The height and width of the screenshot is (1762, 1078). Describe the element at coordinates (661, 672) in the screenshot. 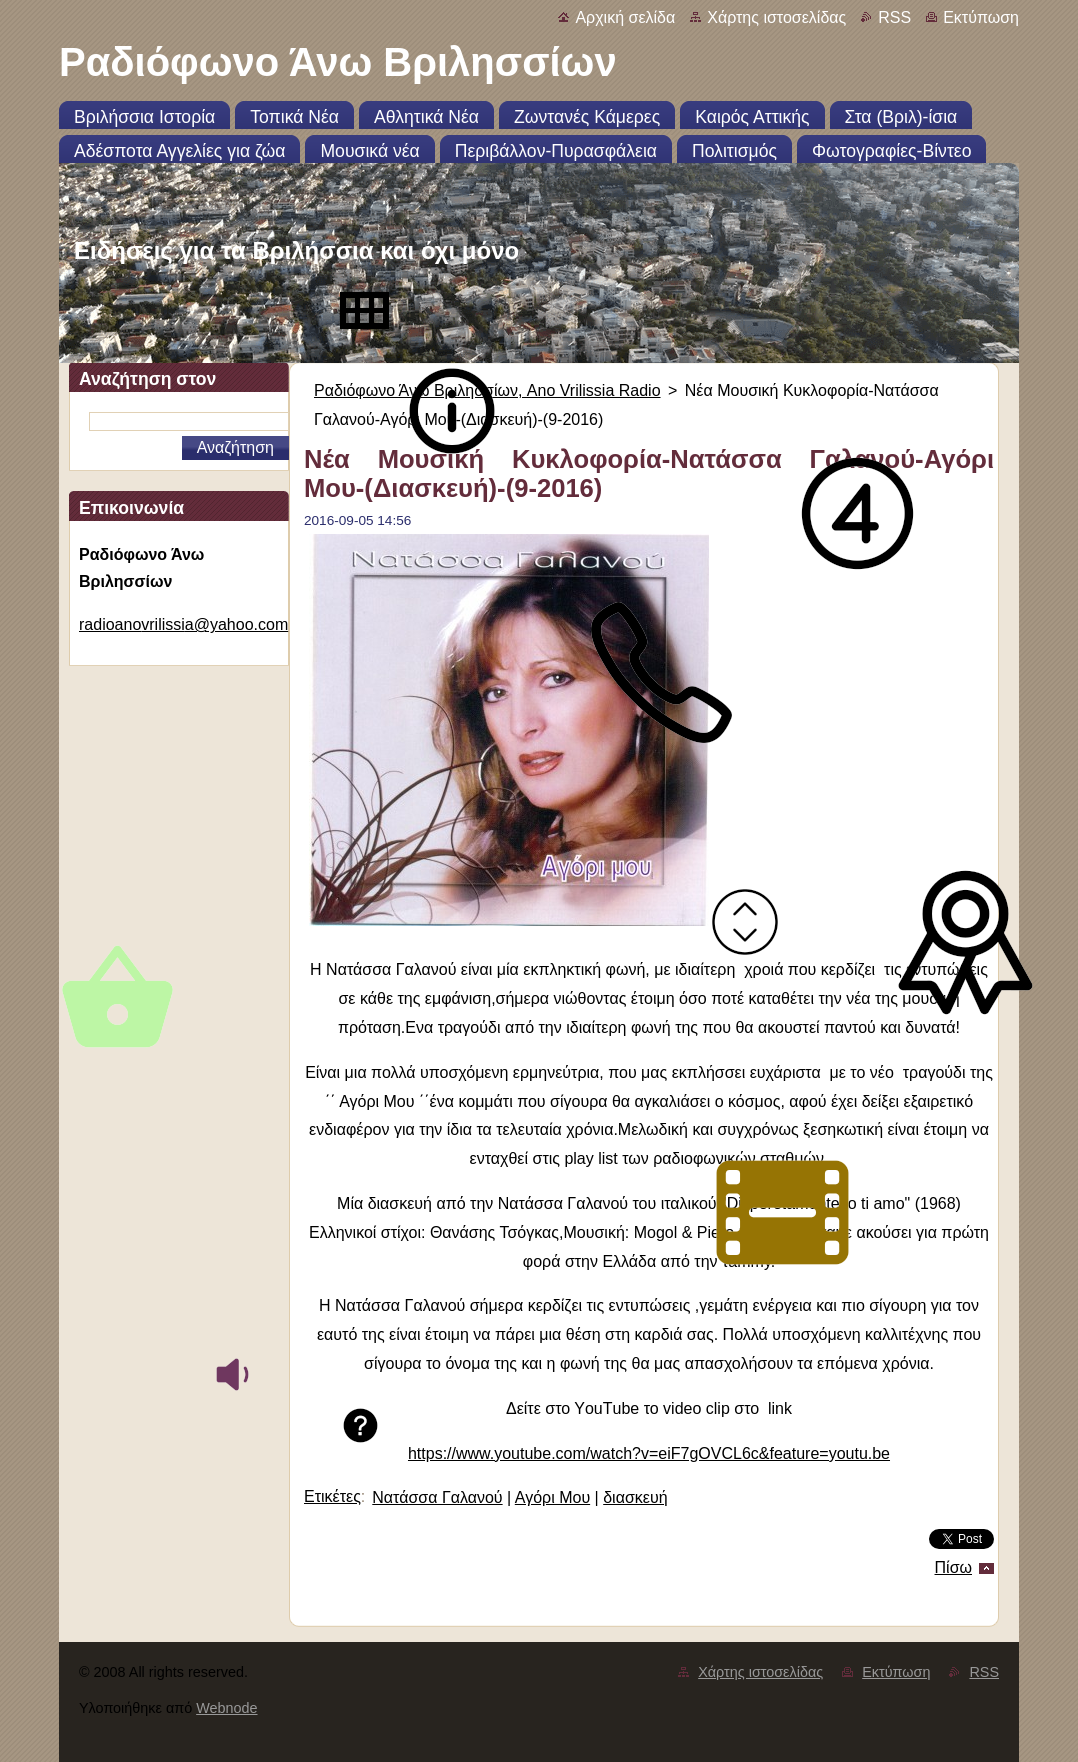

I see `make a phone call` at that location.